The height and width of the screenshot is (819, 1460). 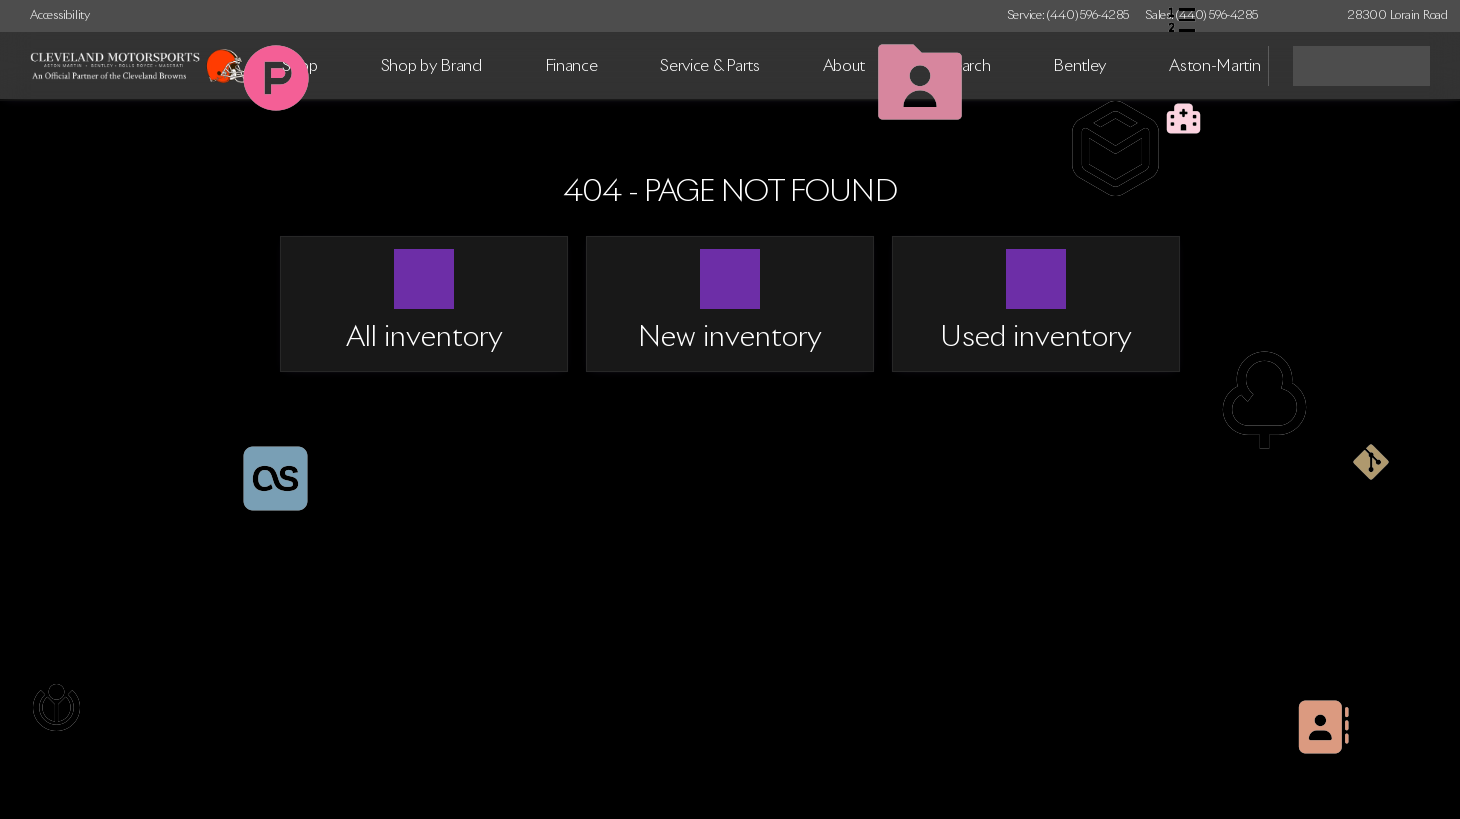 What do you see at coordinates (1182, 20) in the screenshot?
I see `create a numbered list` at bounding box center [1182, 20].